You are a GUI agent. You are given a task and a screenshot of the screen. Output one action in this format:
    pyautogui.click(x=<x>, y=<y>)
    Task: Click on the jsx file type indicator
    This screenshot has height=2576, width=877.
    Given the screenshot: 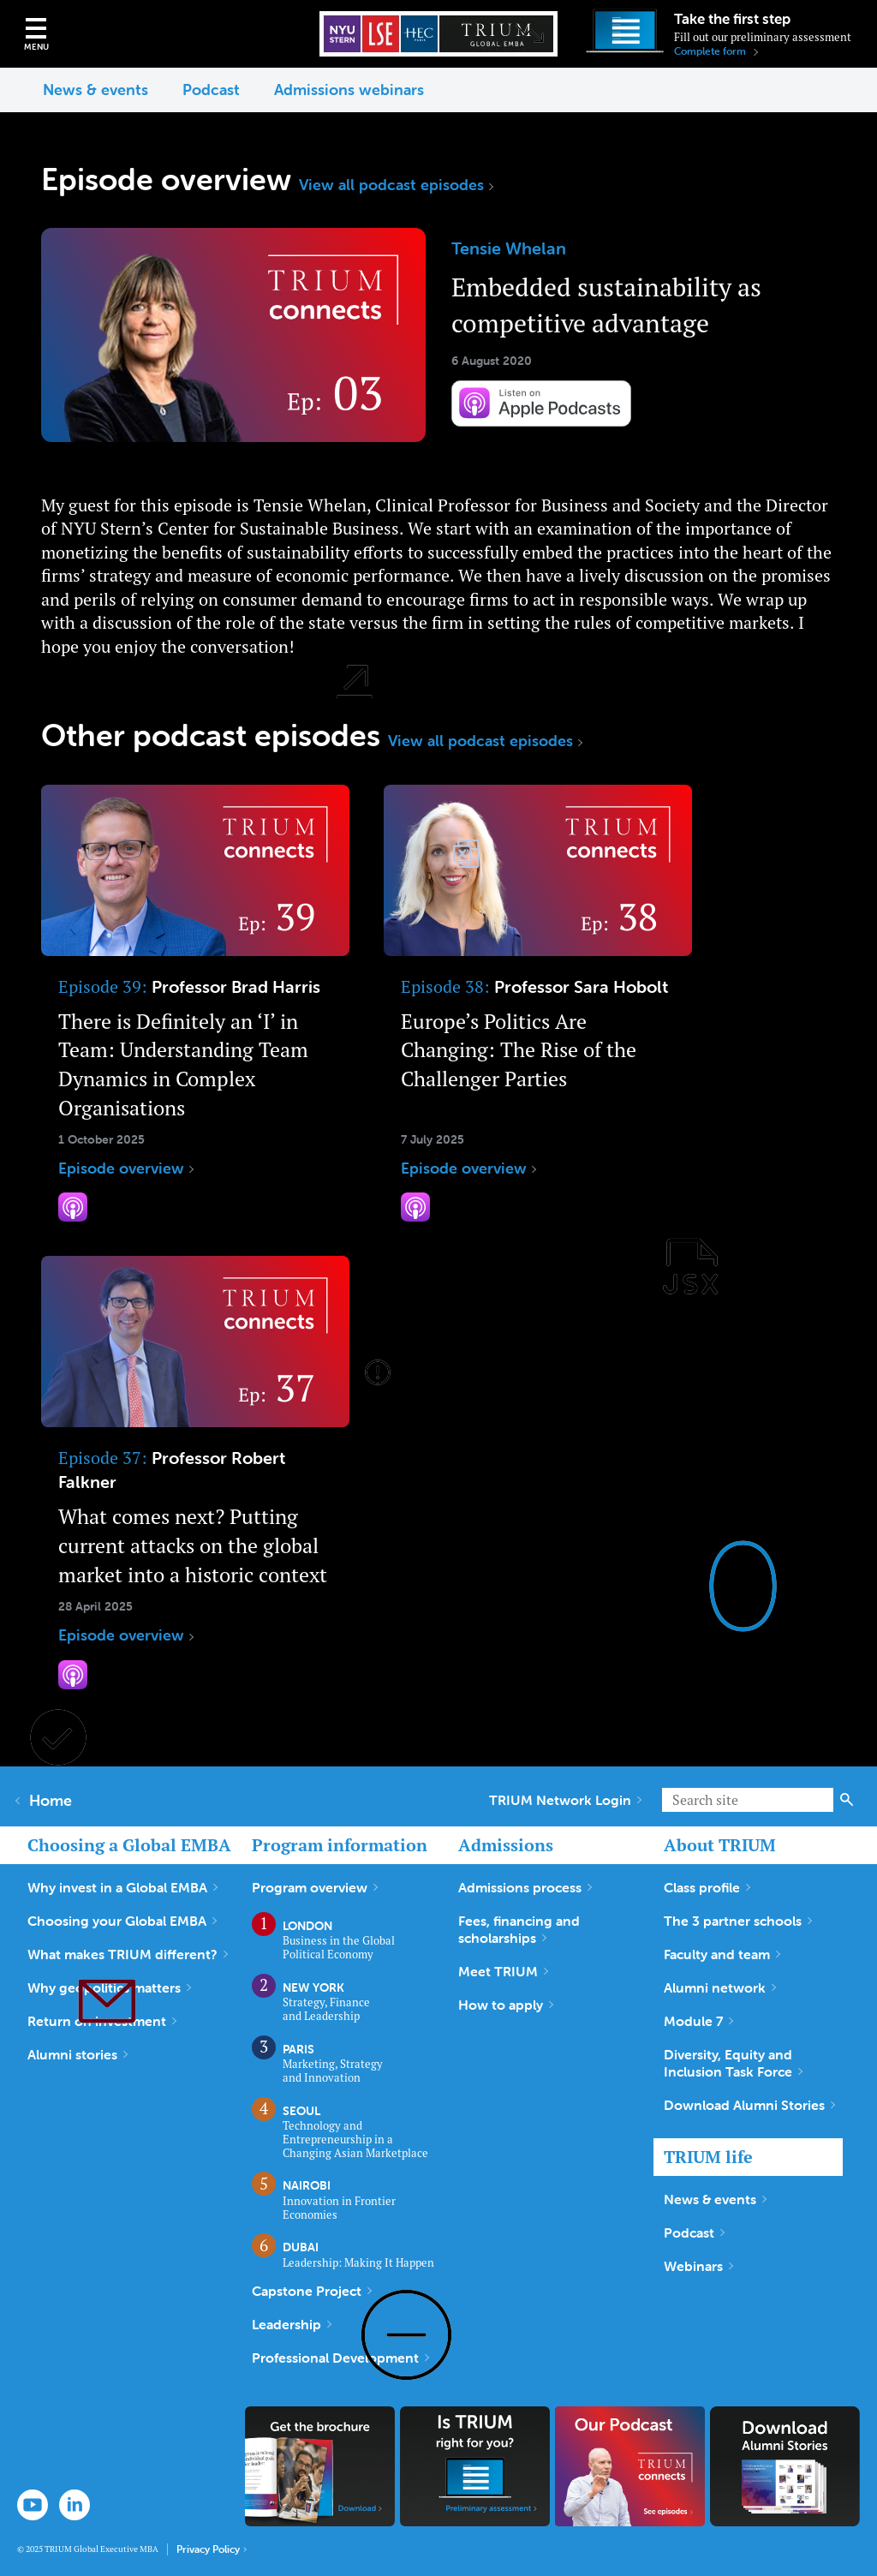 What is the action you would take?
    pyautogui.click(x=692, y=1269)
    